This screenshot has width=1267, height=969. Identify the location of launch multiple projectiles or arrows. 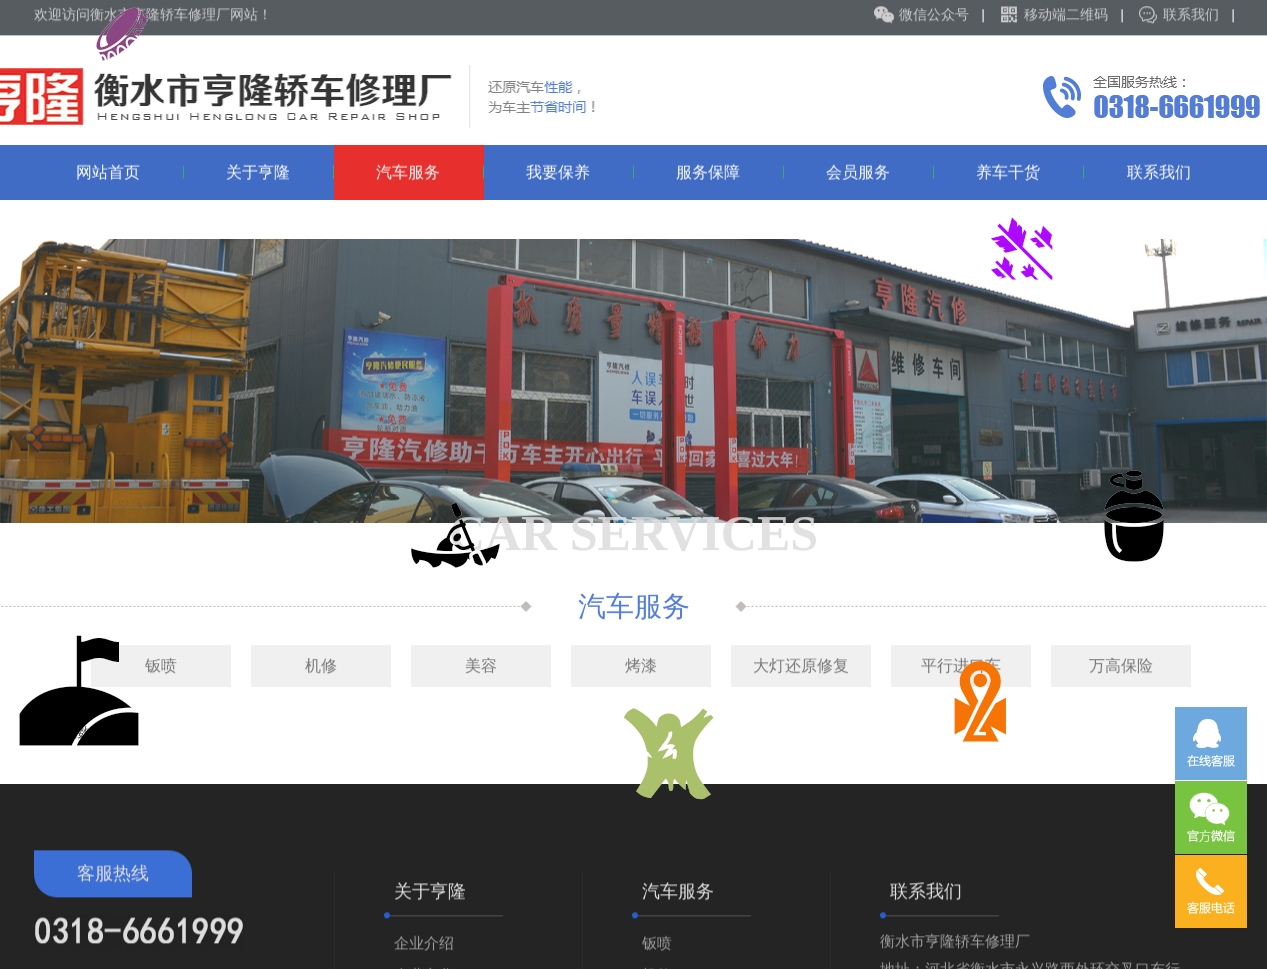
(1021, 248).